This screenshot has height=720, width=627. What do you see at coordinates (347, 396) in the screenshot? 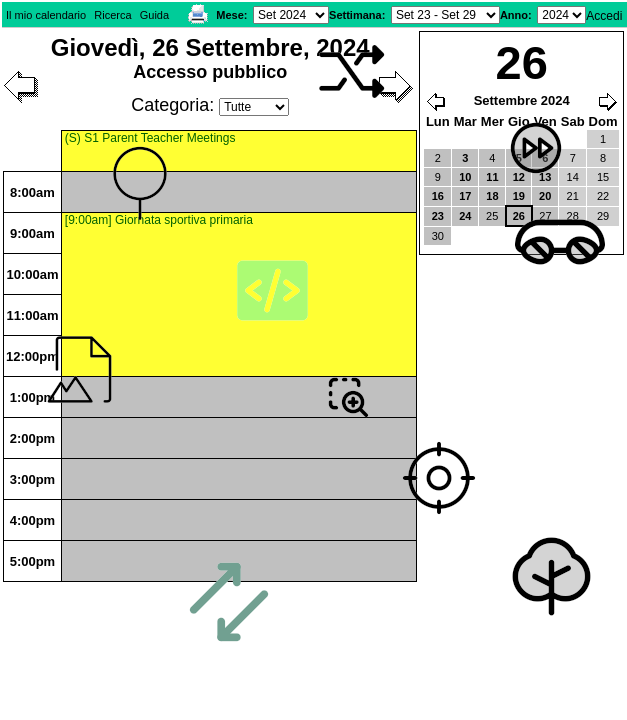
I see `zoom in on a selected area` at bounding box center [347, 396].